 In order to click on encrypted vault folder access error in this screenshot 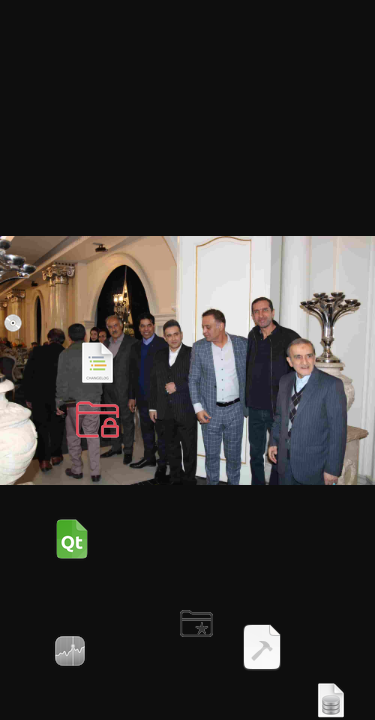, I will do `click(97, 419)`.